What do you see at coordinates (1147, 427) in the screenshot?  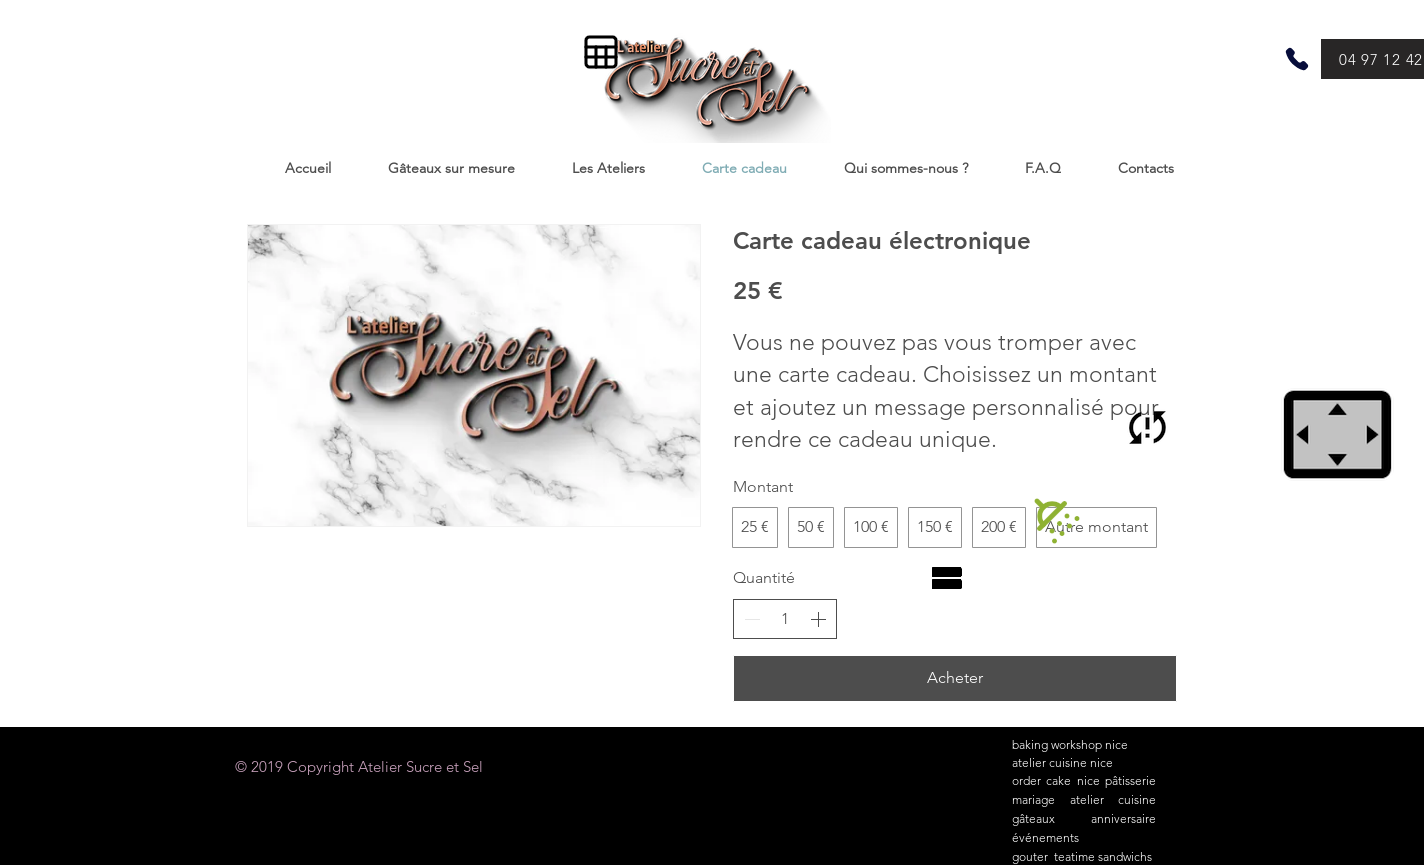 I see `indicates a sync error or failure` at bounding box center [1147, 427].